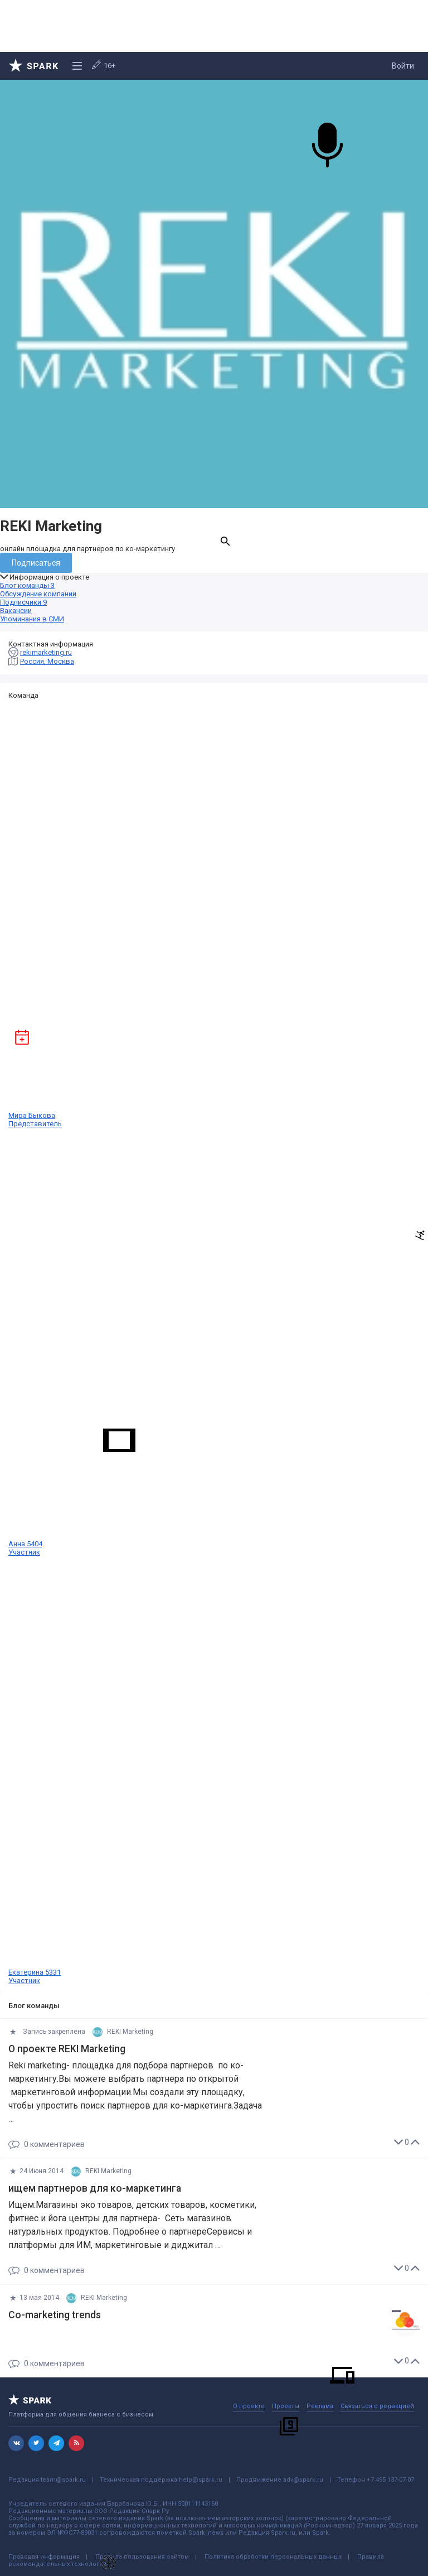 Image resolution: width=428 pixels, height=2576 pixels. I want to click on access AI or smart features, so click(109, 2563).